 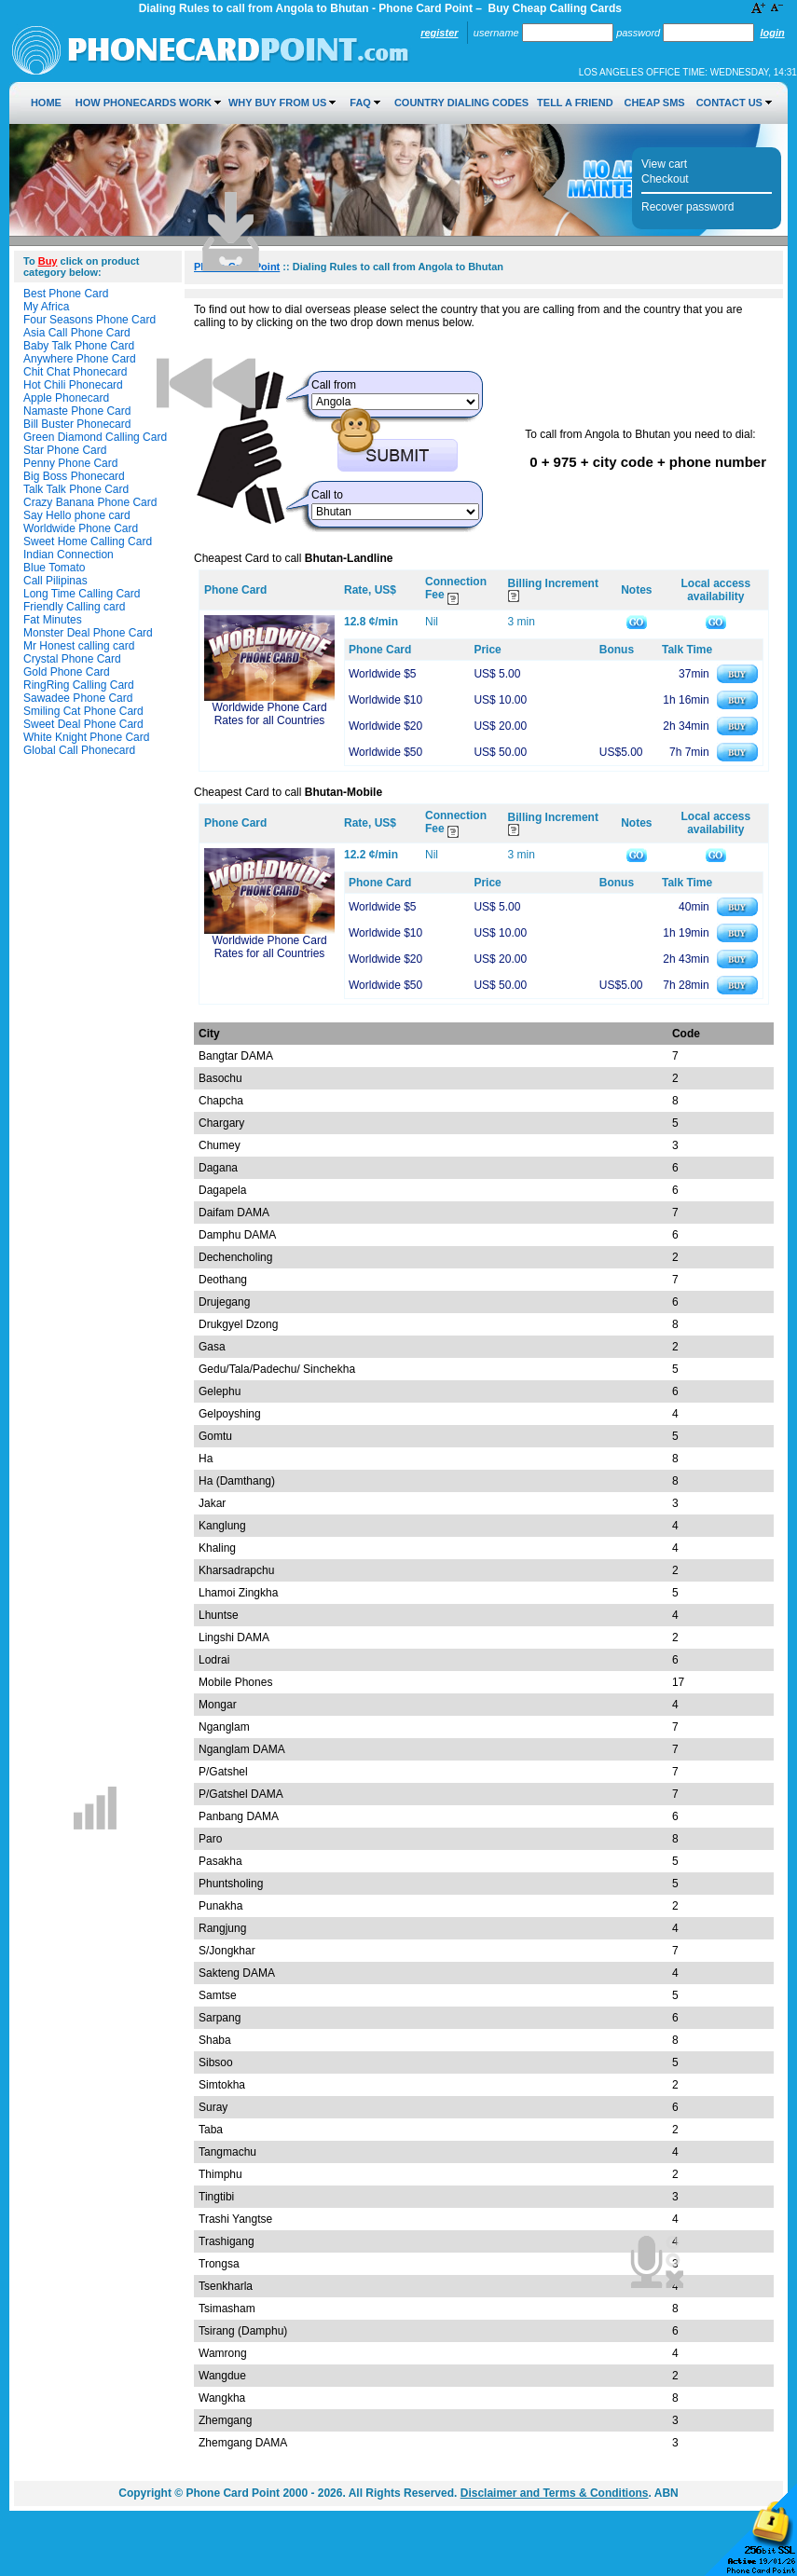 I want to click on cellular signal excellent symbol network icon, so click(x=96, y=1809).